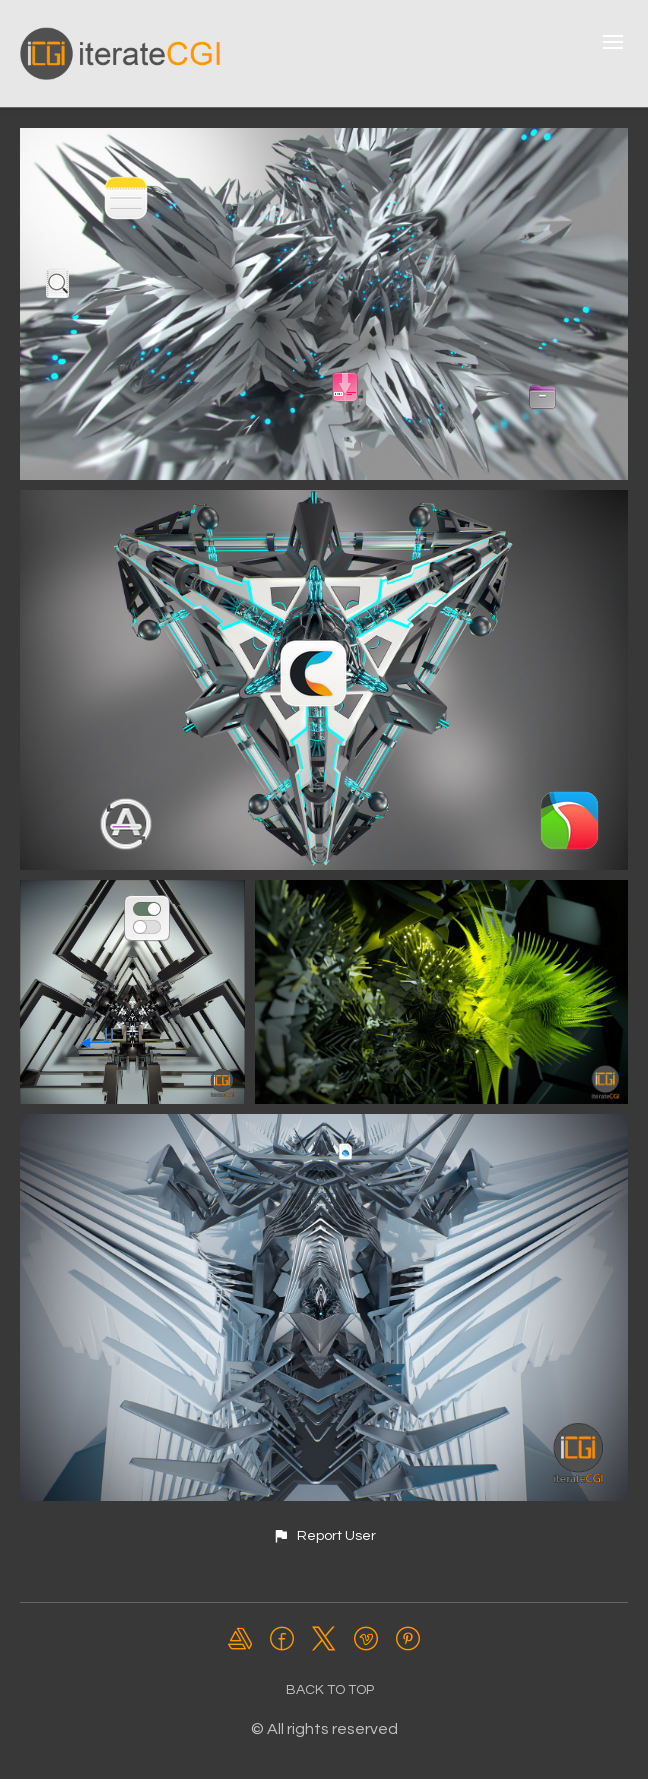 The height and width of the screenshot is (1779, 648). I want to click on open tomboy notes app, so click(126, 198).